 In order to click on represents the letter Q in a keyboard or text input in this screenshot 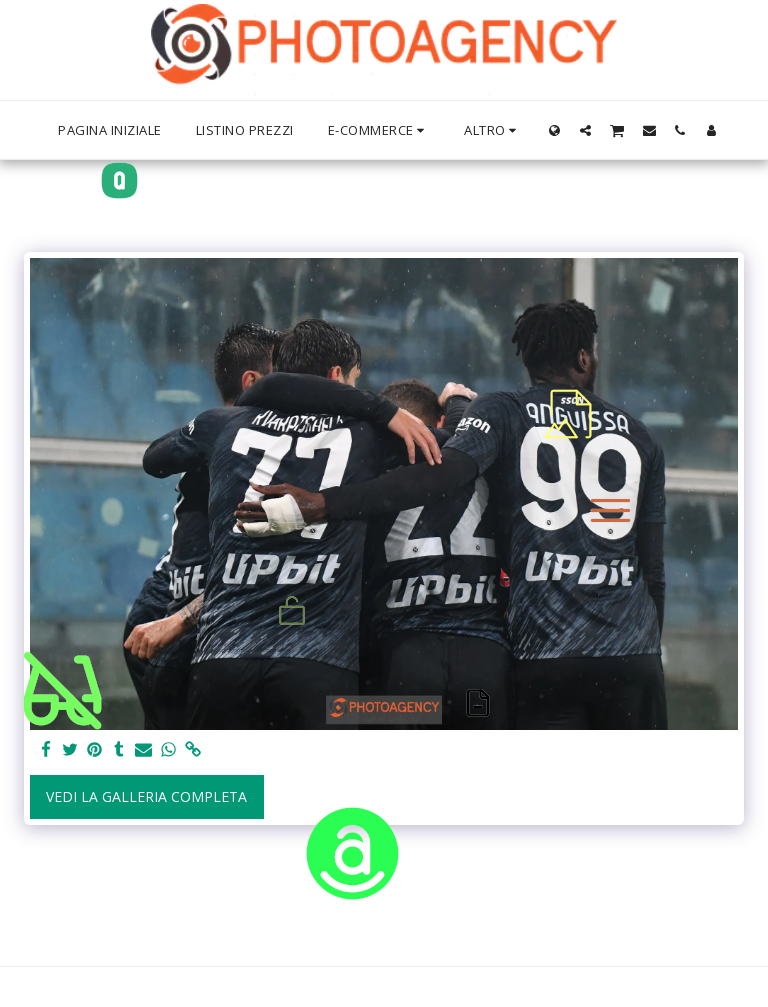, I will do `click(119, 180)`.